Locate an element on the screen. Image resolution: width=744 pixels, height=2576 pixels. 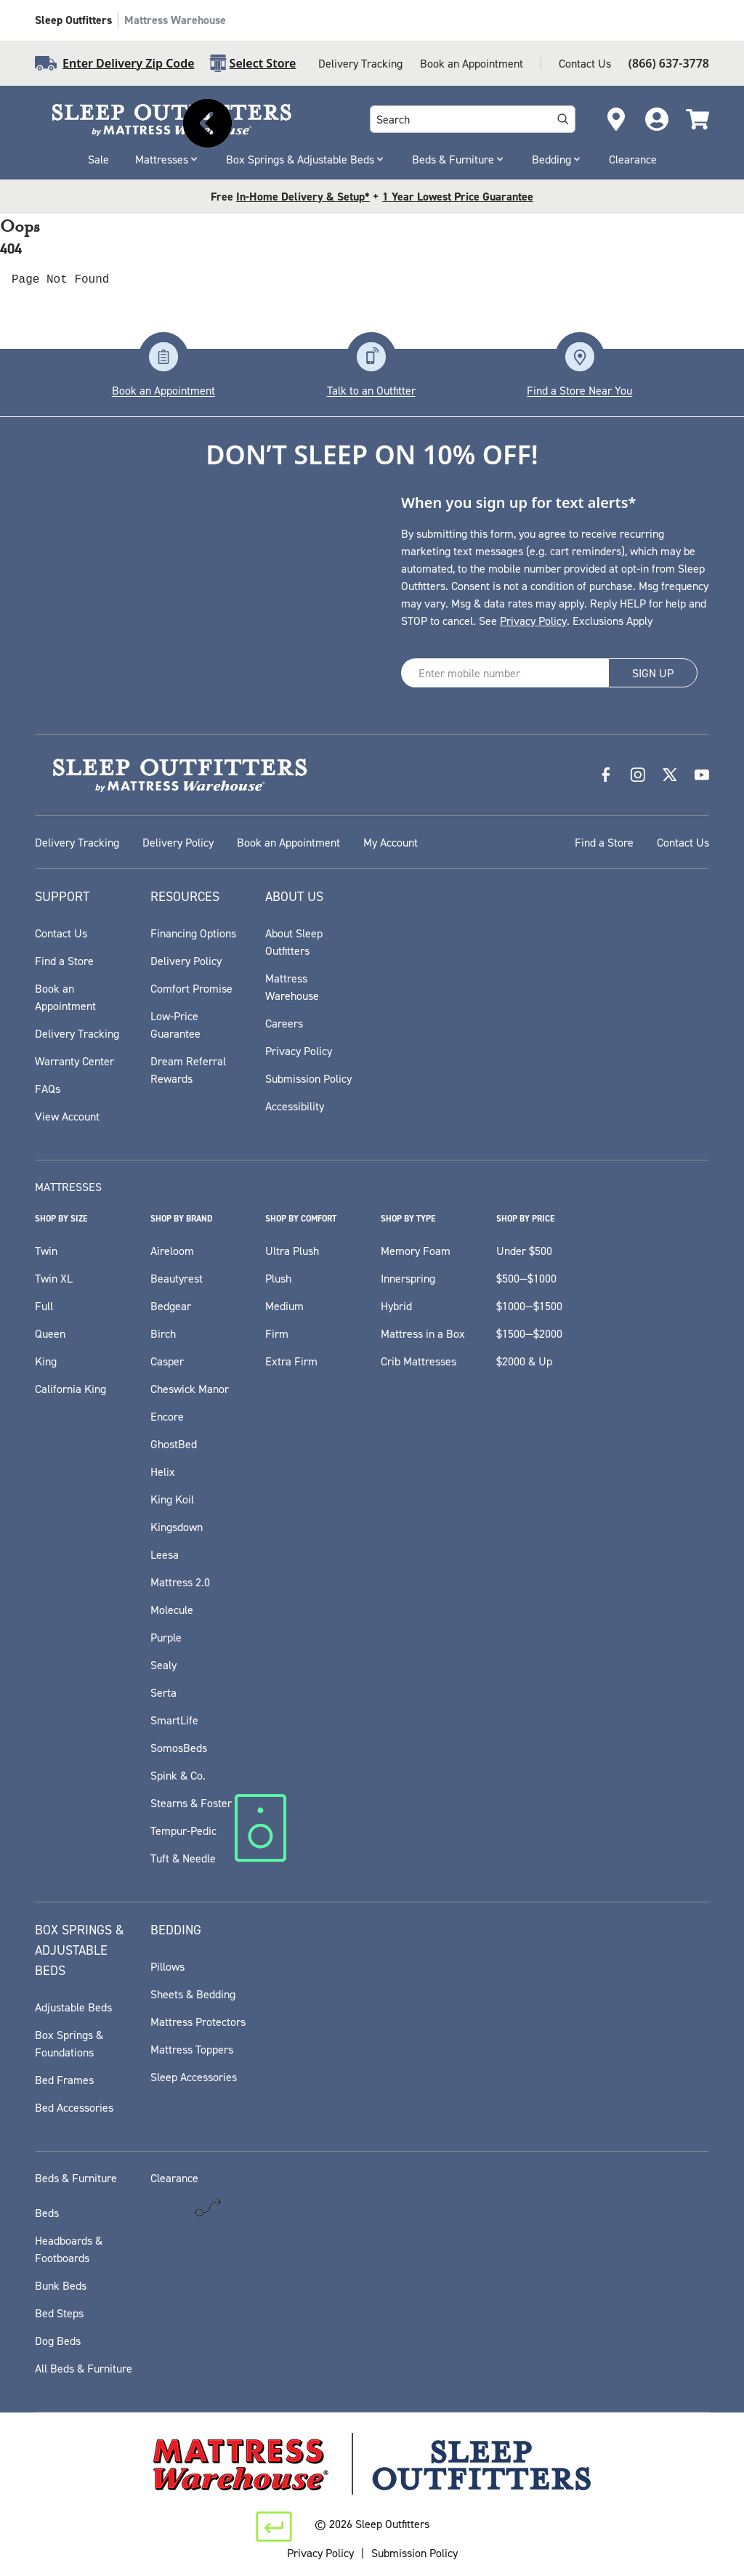
go back to the previous screen is located at coordinates (207, 123).